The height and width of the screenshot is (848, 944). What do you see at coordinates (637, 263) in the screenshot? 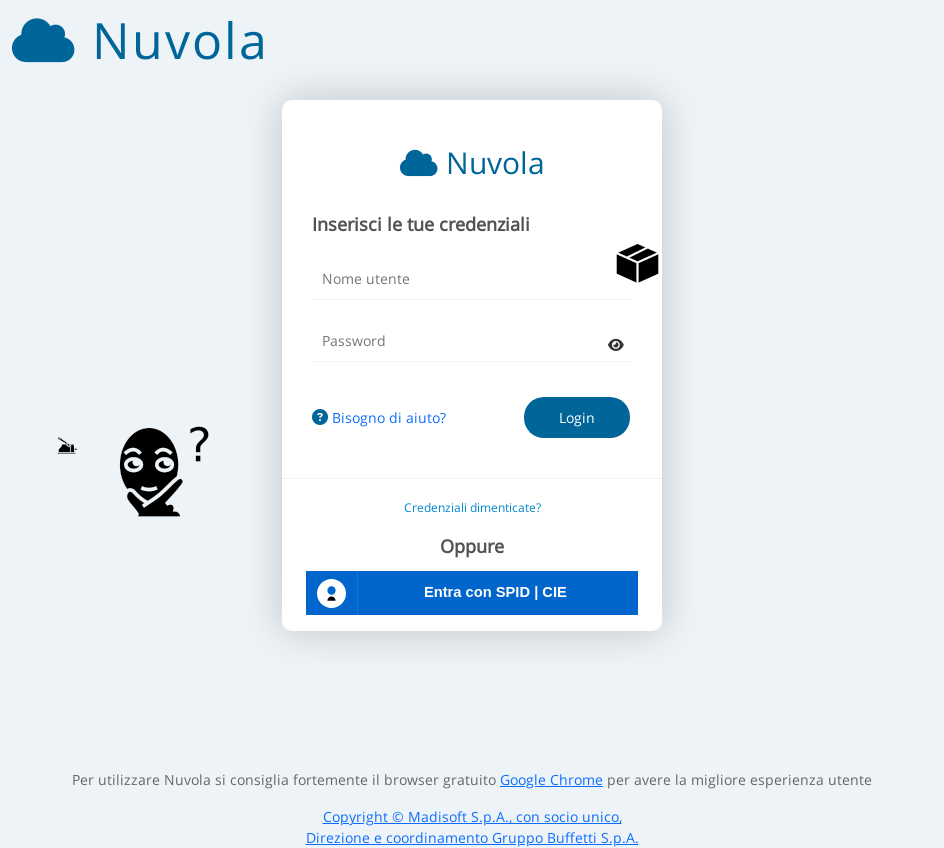
I see `view package or shipment status` at bounding box center [637, 263].